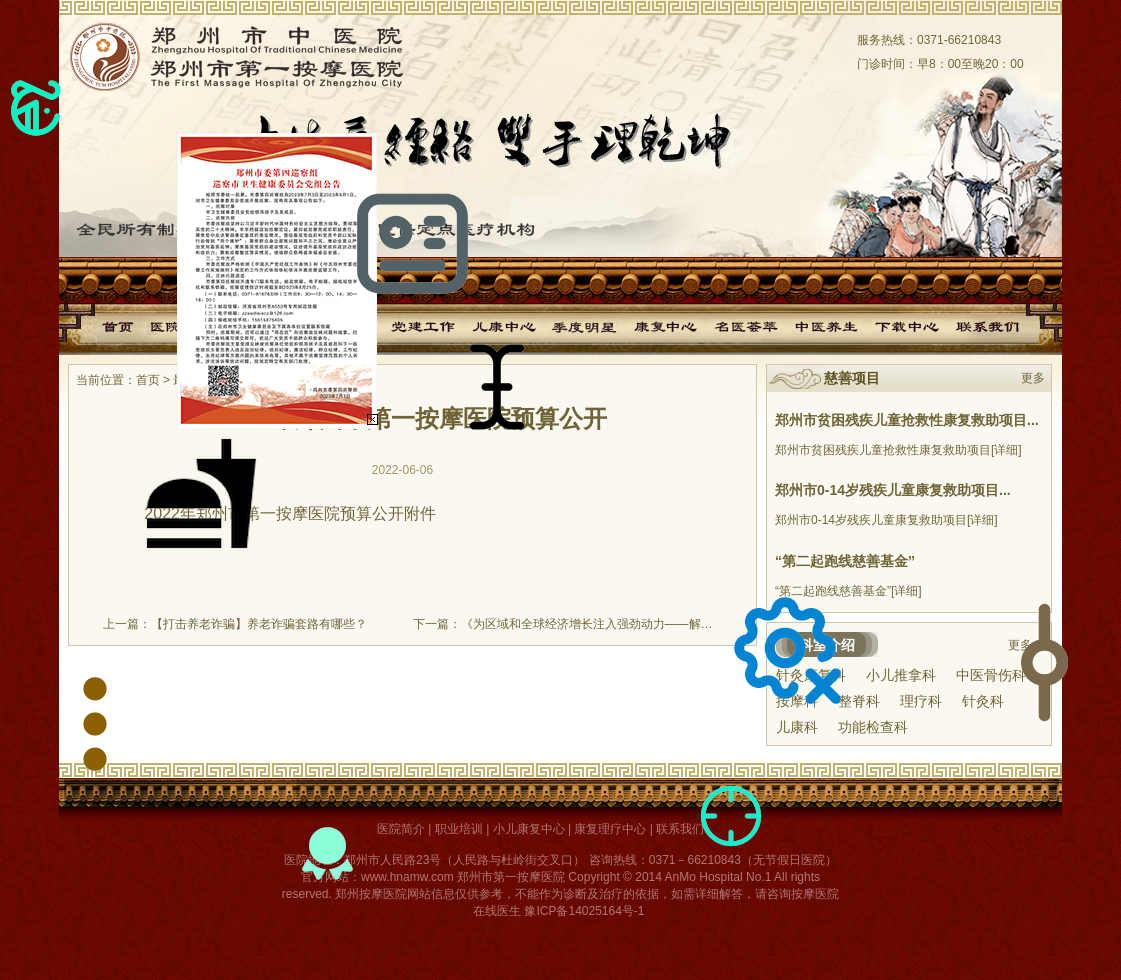 This screenshot has width=1121, height=980. I want to click on view commit history in version control, so click(1044, 662).